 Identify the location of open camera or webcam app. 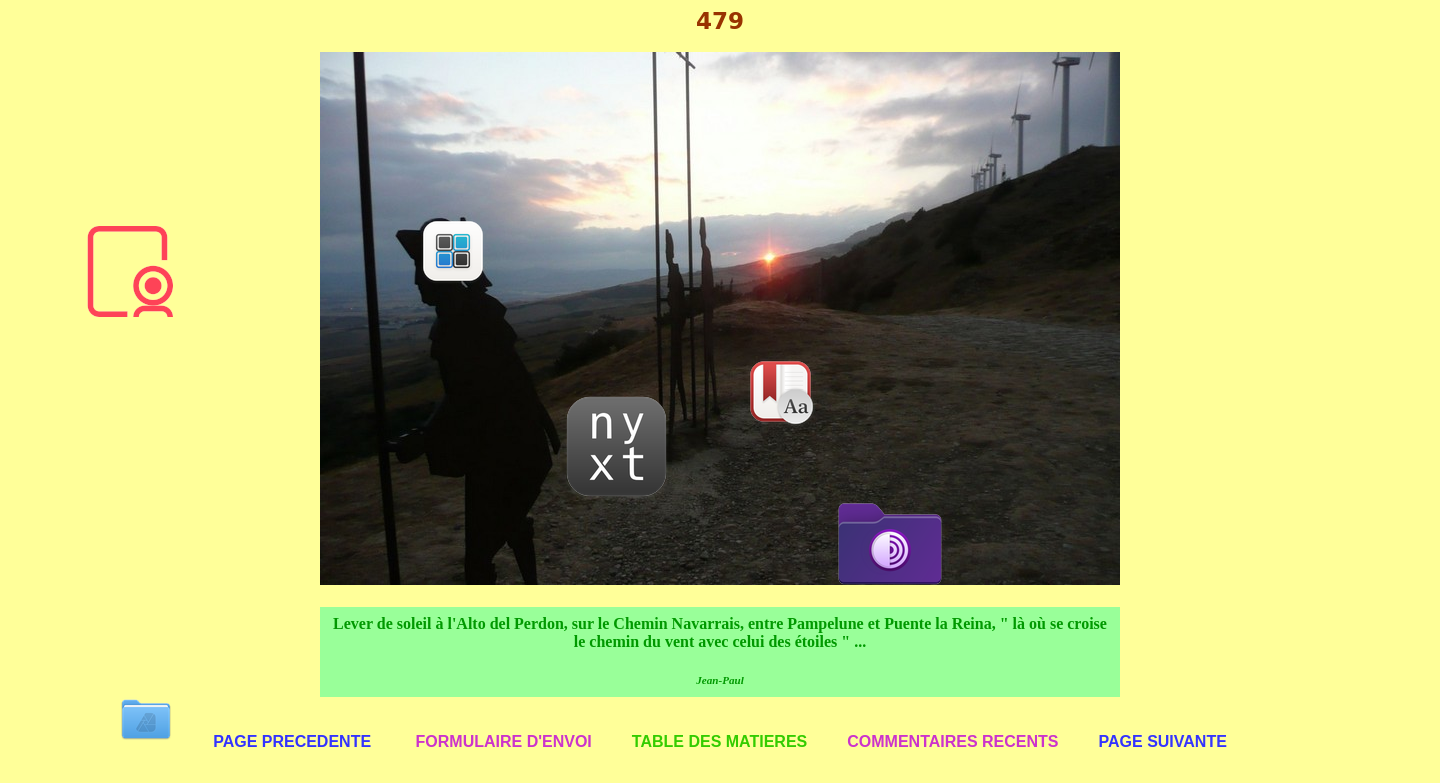
(127, 271).